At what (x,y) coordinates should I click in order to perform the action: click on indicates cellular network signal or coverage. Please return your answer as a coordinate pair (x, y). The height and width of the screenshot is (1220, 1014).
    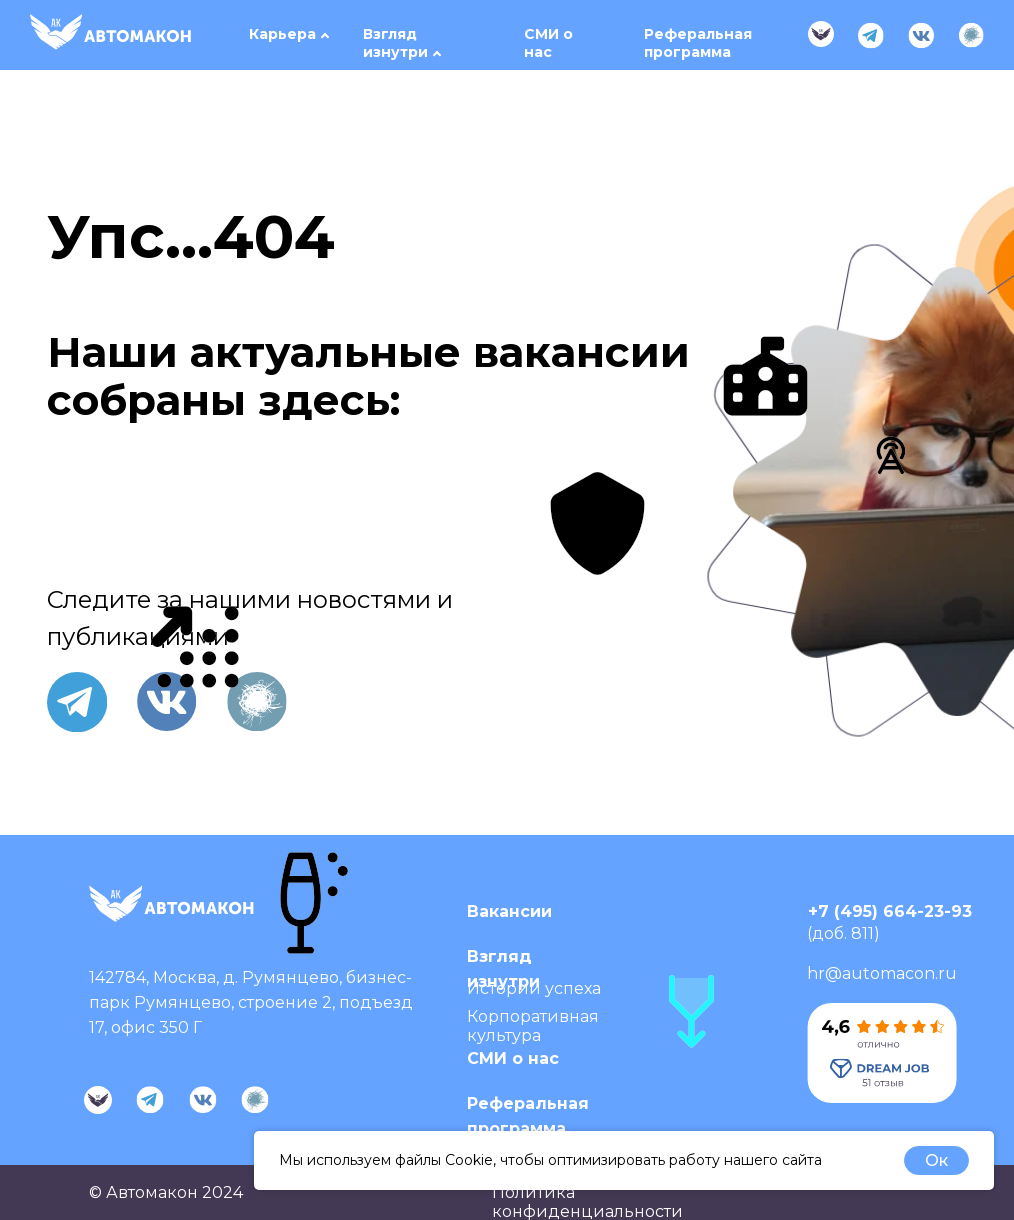
    Looking at the image, I should click on (891, 456).